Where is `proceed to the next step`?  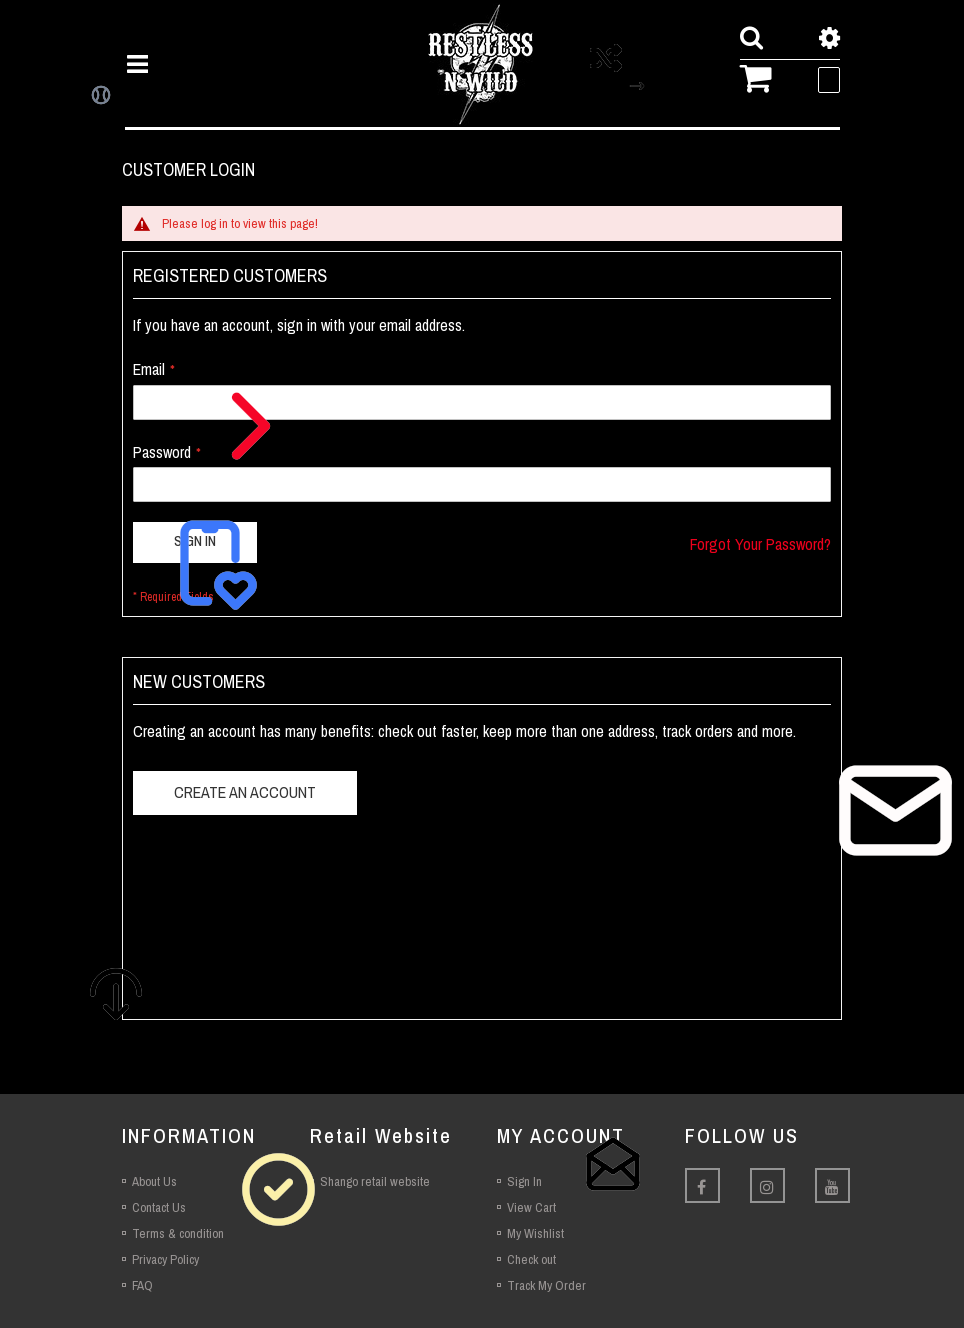
proceed to the next step is located at coordinates (637, 86).